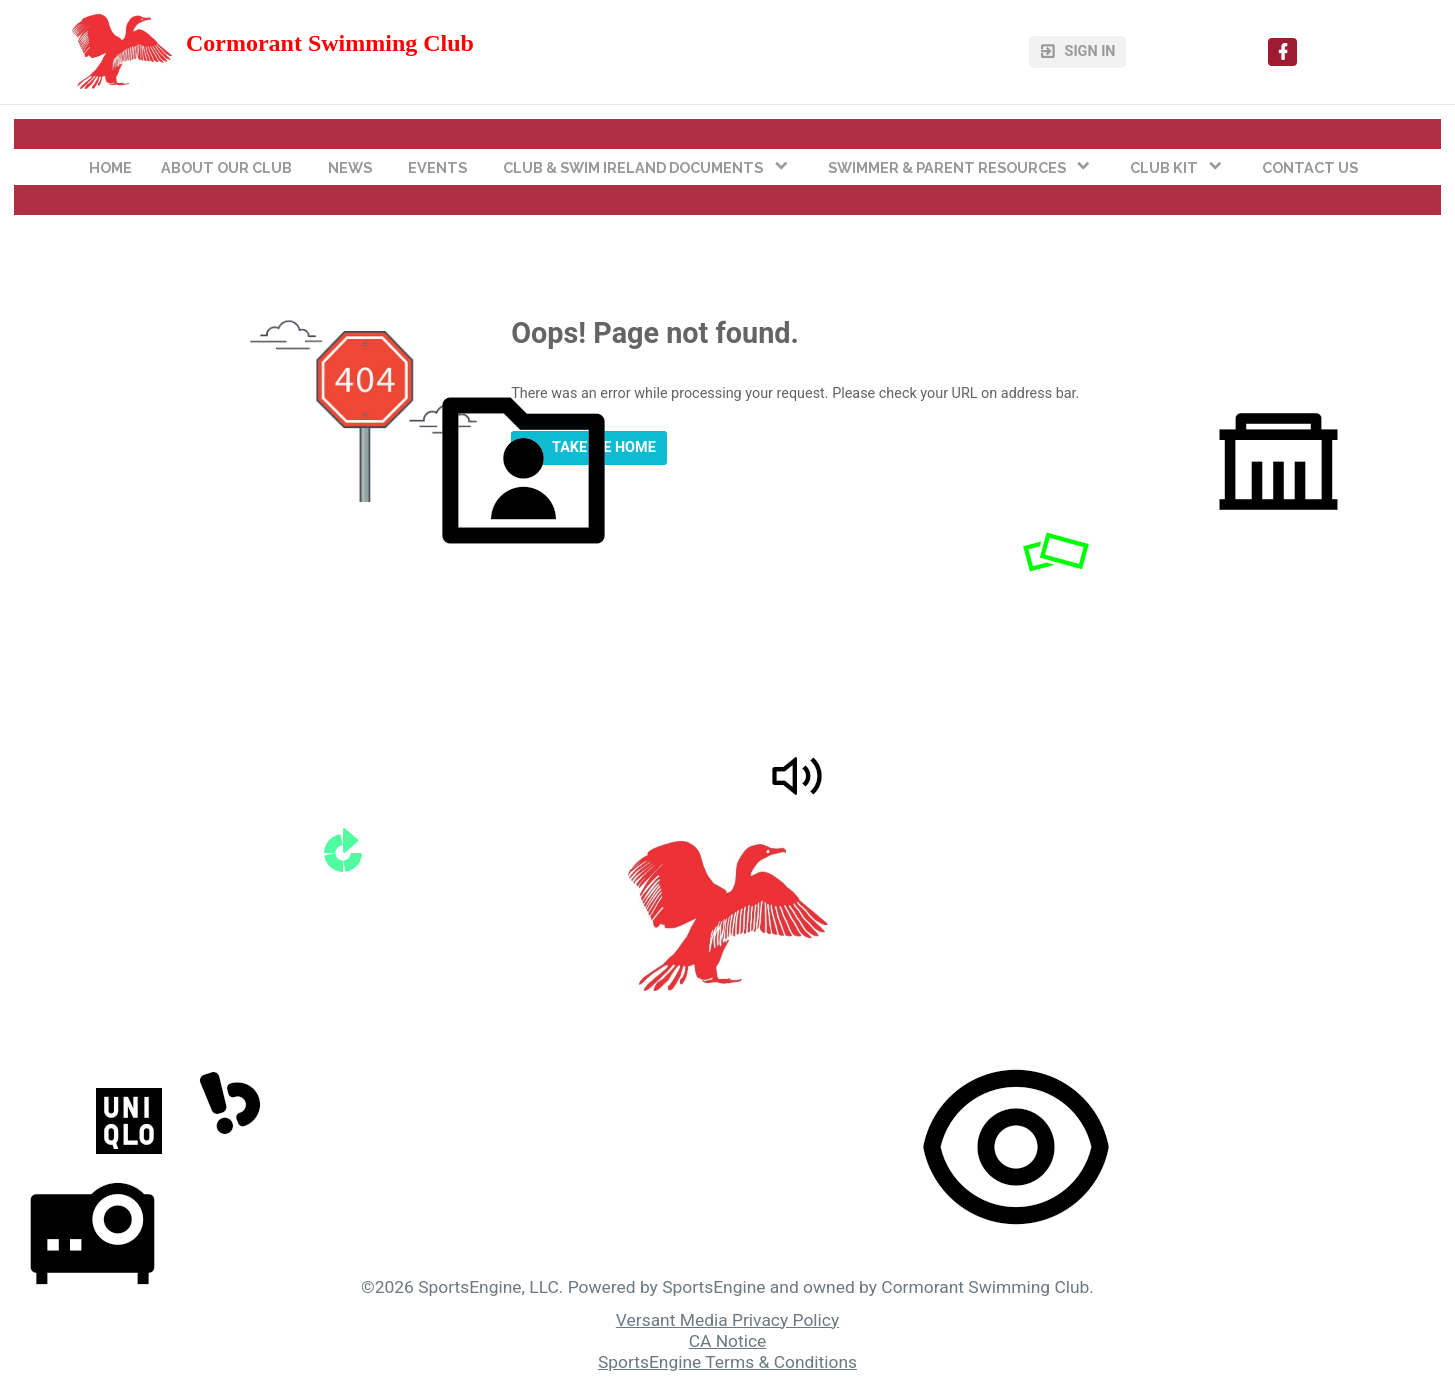  Describe the element at coordinates (523, 470) in the screenshot. I see `access user profile documents` at that location.